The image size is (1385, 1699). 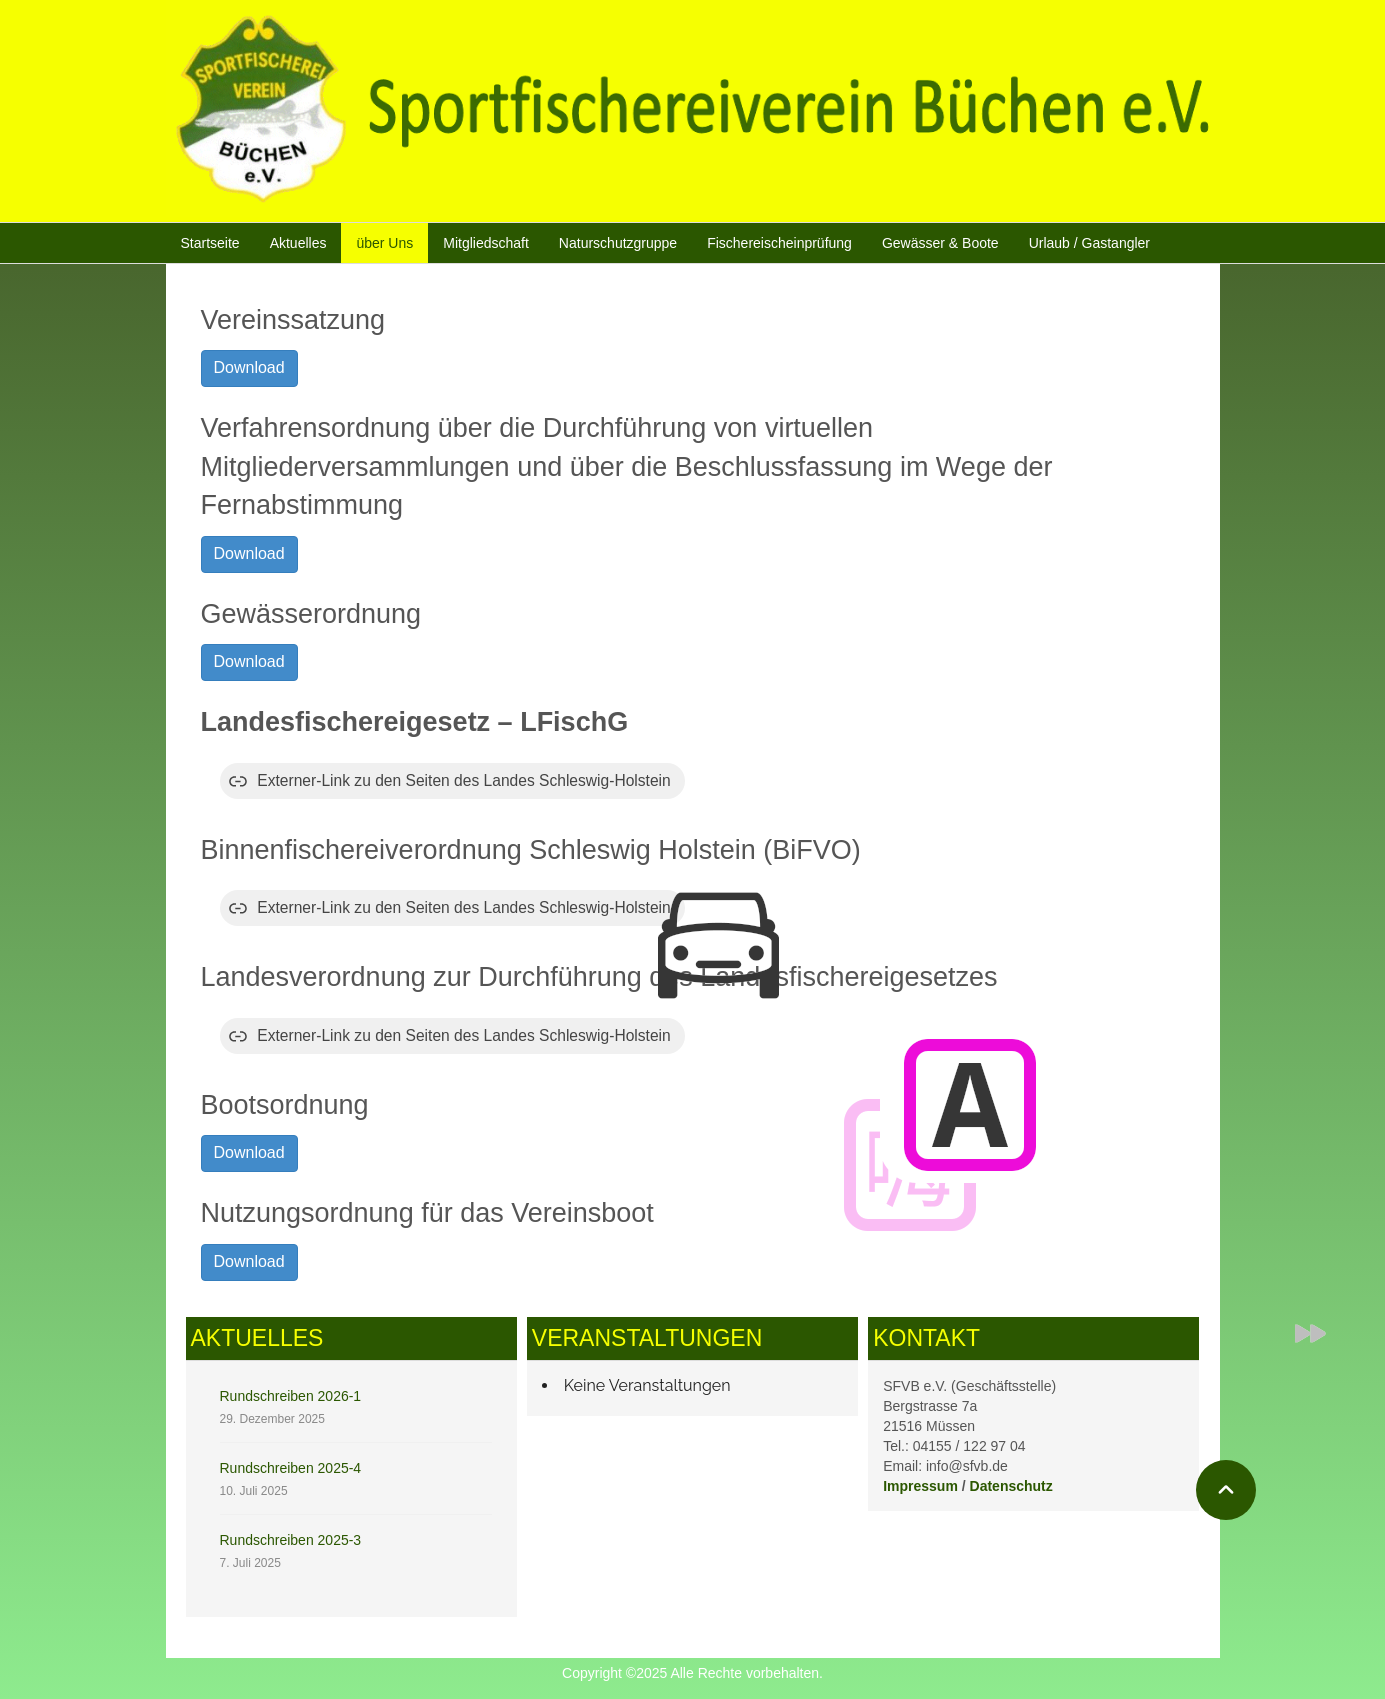 I want to click on skip forward in media playback, so click(x=1310, y=1333).